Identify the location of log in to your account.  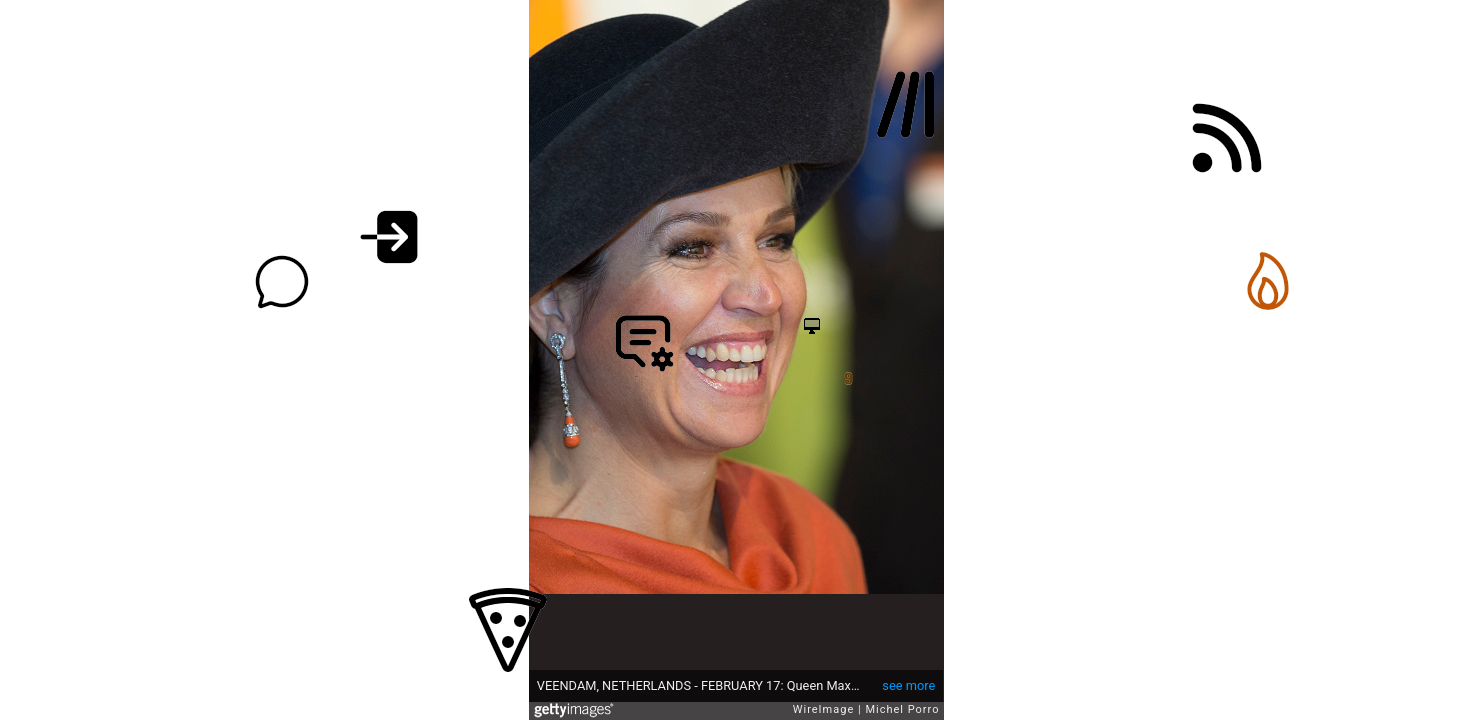
(389, 237).